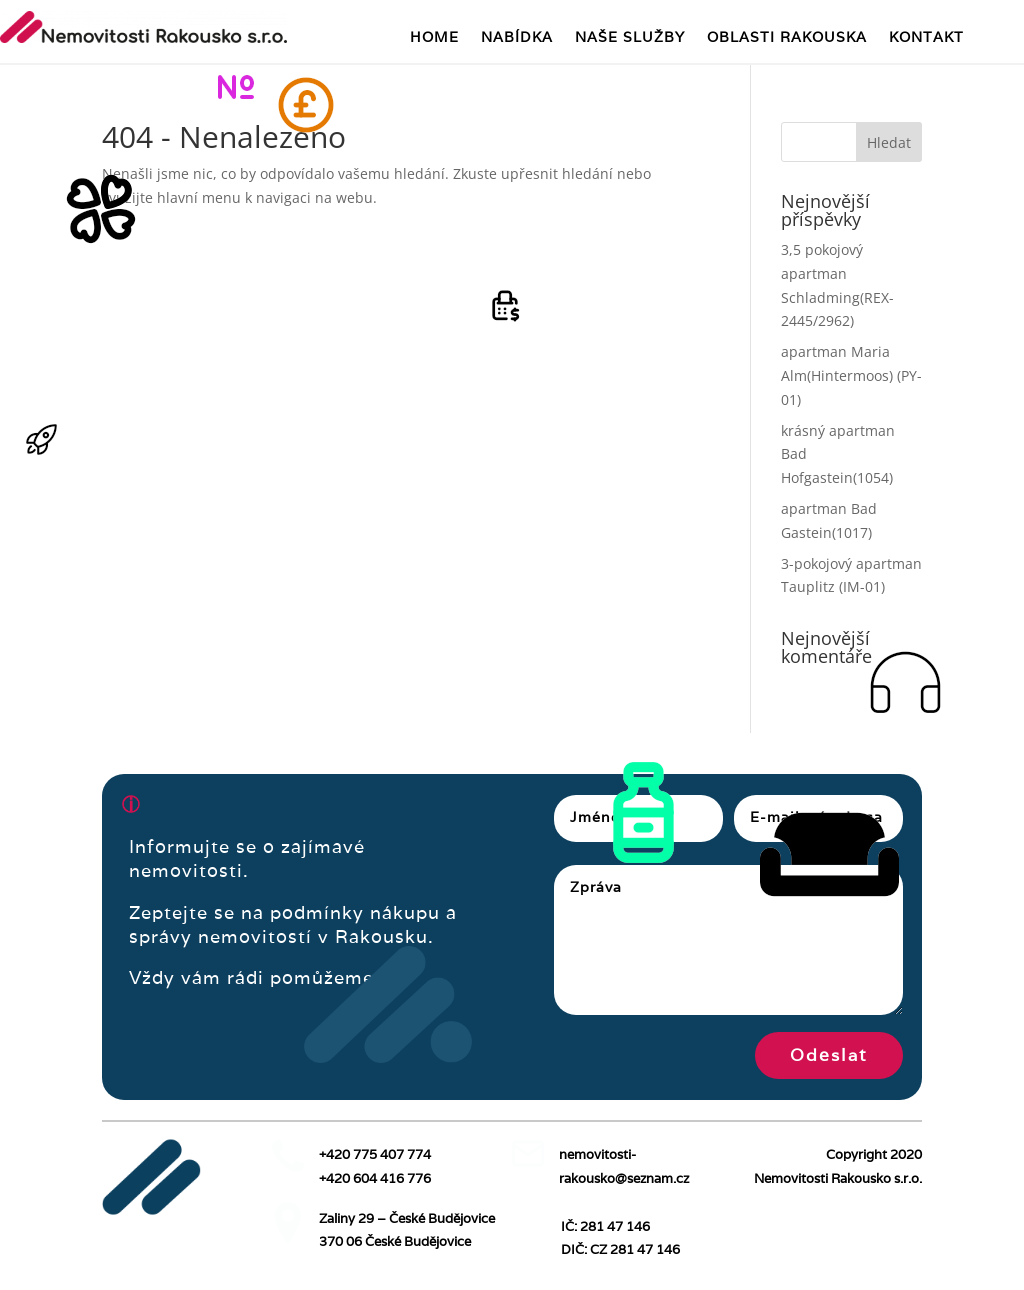 This screenshot has width=1024, height=1290. What do you see at coordinates (101, 209) in the screenshot?
I see `link to 4chan website or community` at bounding box center [101, 209].